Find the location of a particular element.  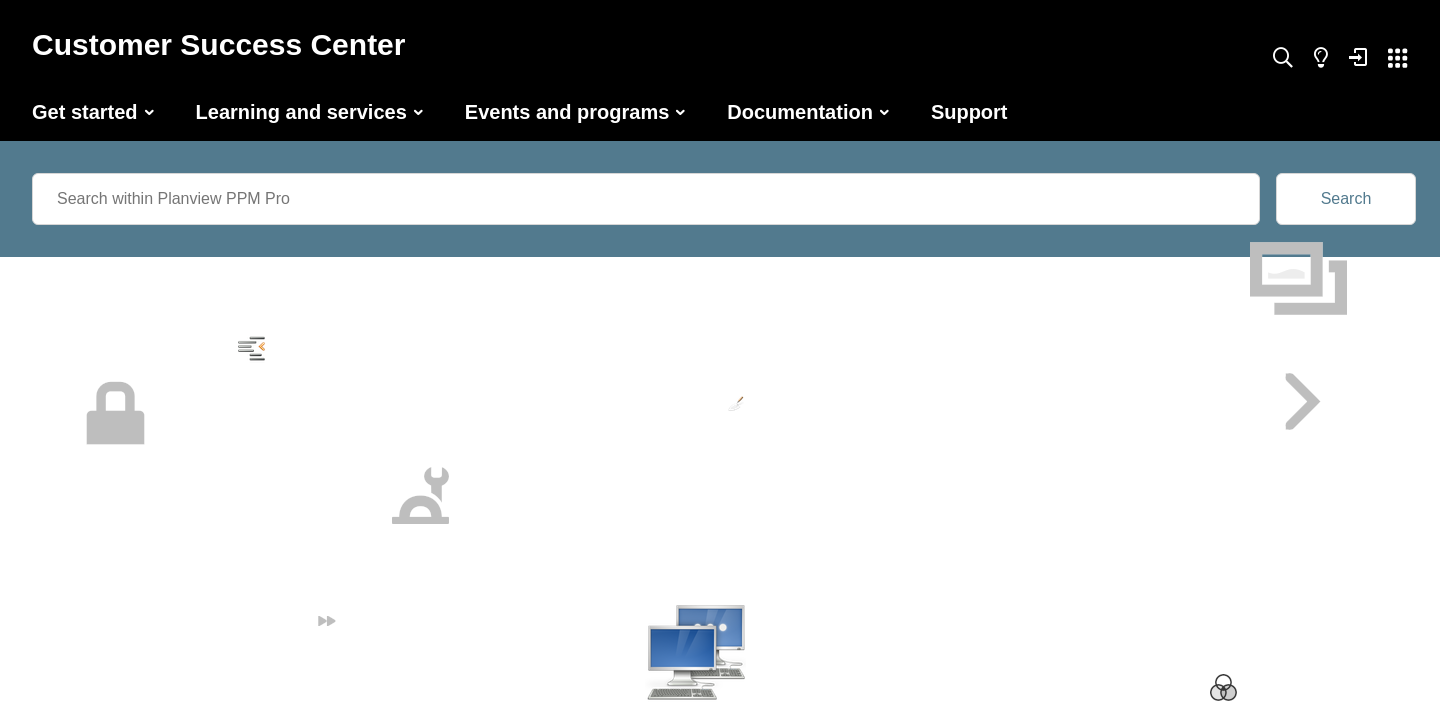

go to next item or page is located at coordinates (1304, 401).